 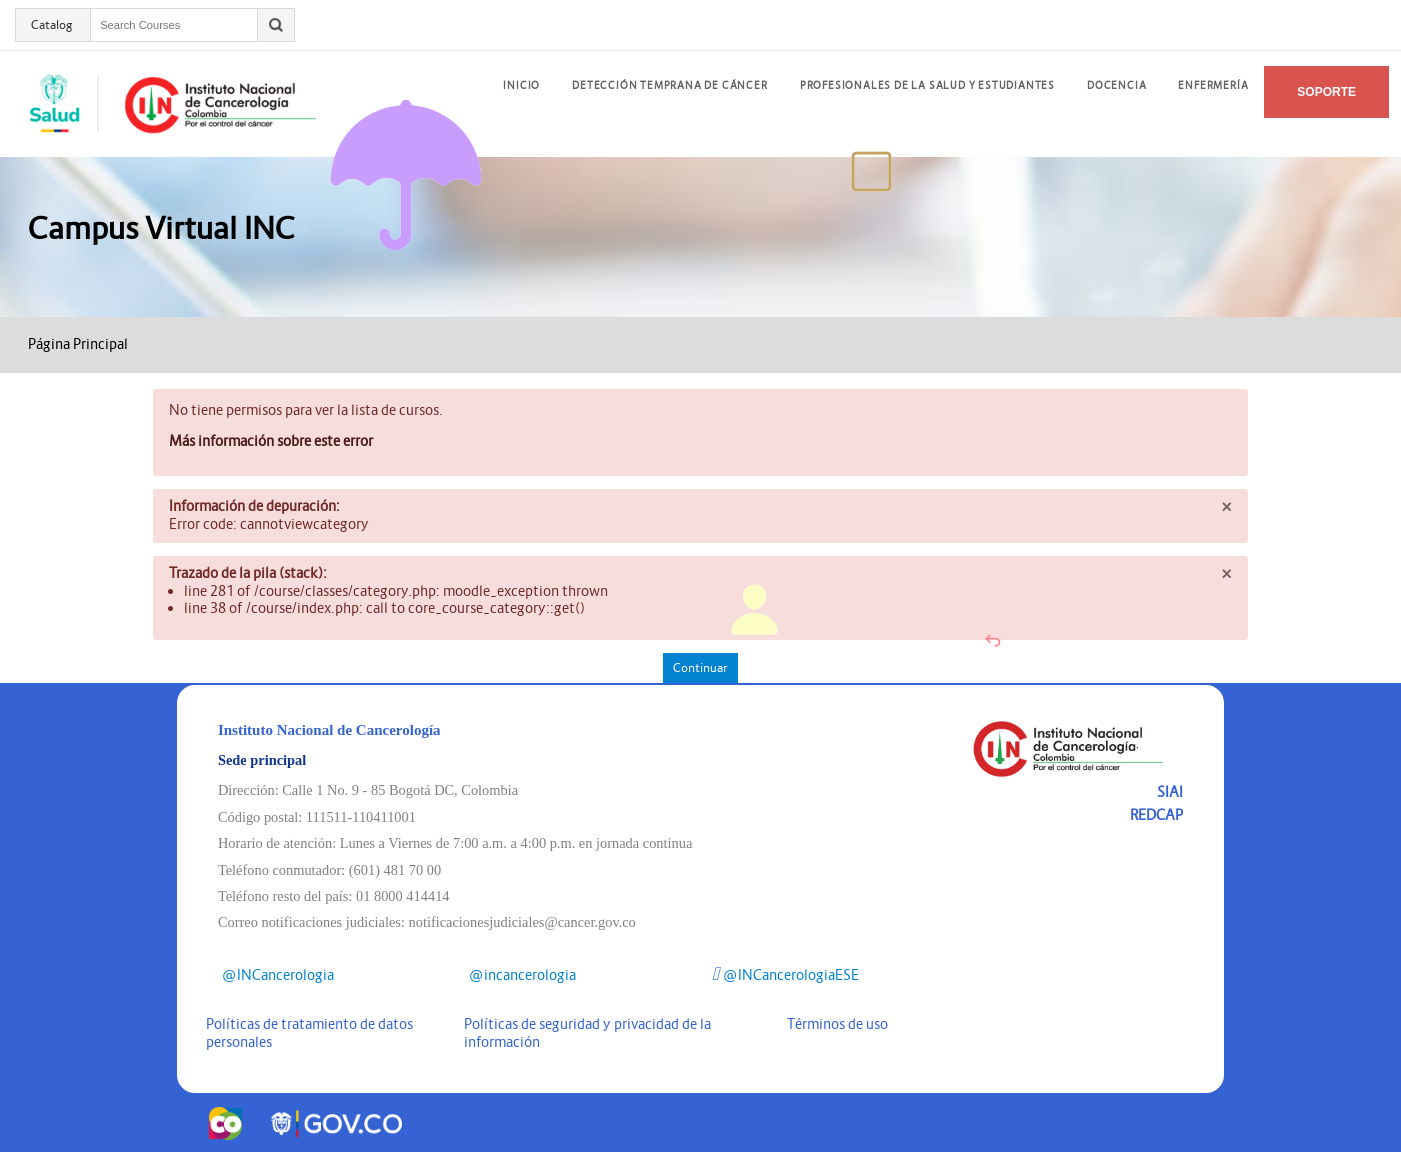 I want to click on stop media playback, so click(x=871, y=171).